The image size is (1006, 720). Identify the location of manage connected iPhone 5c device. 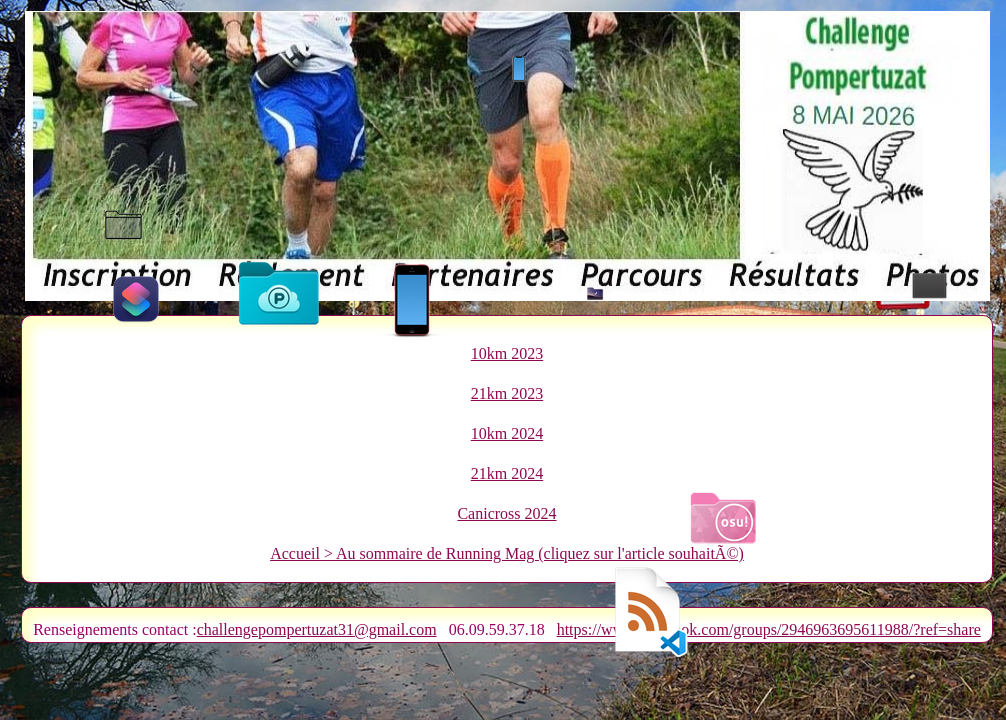
(412, 301).